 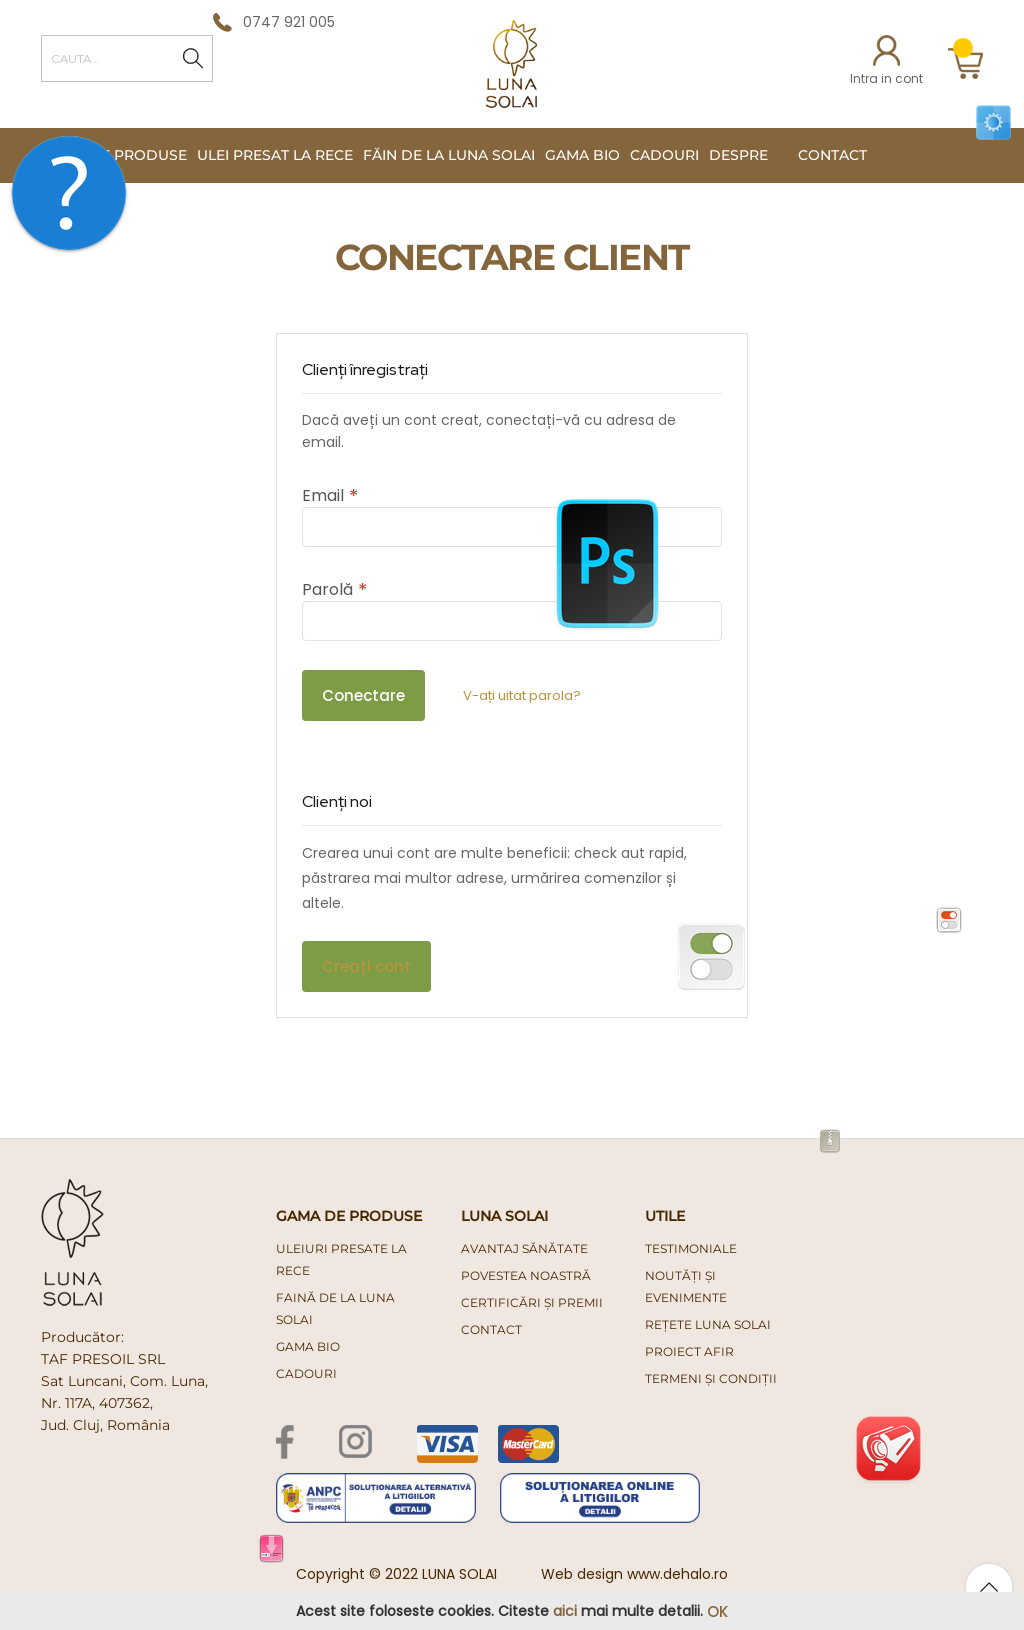 I want to click on access system application settings, so click(x=993, y=122).